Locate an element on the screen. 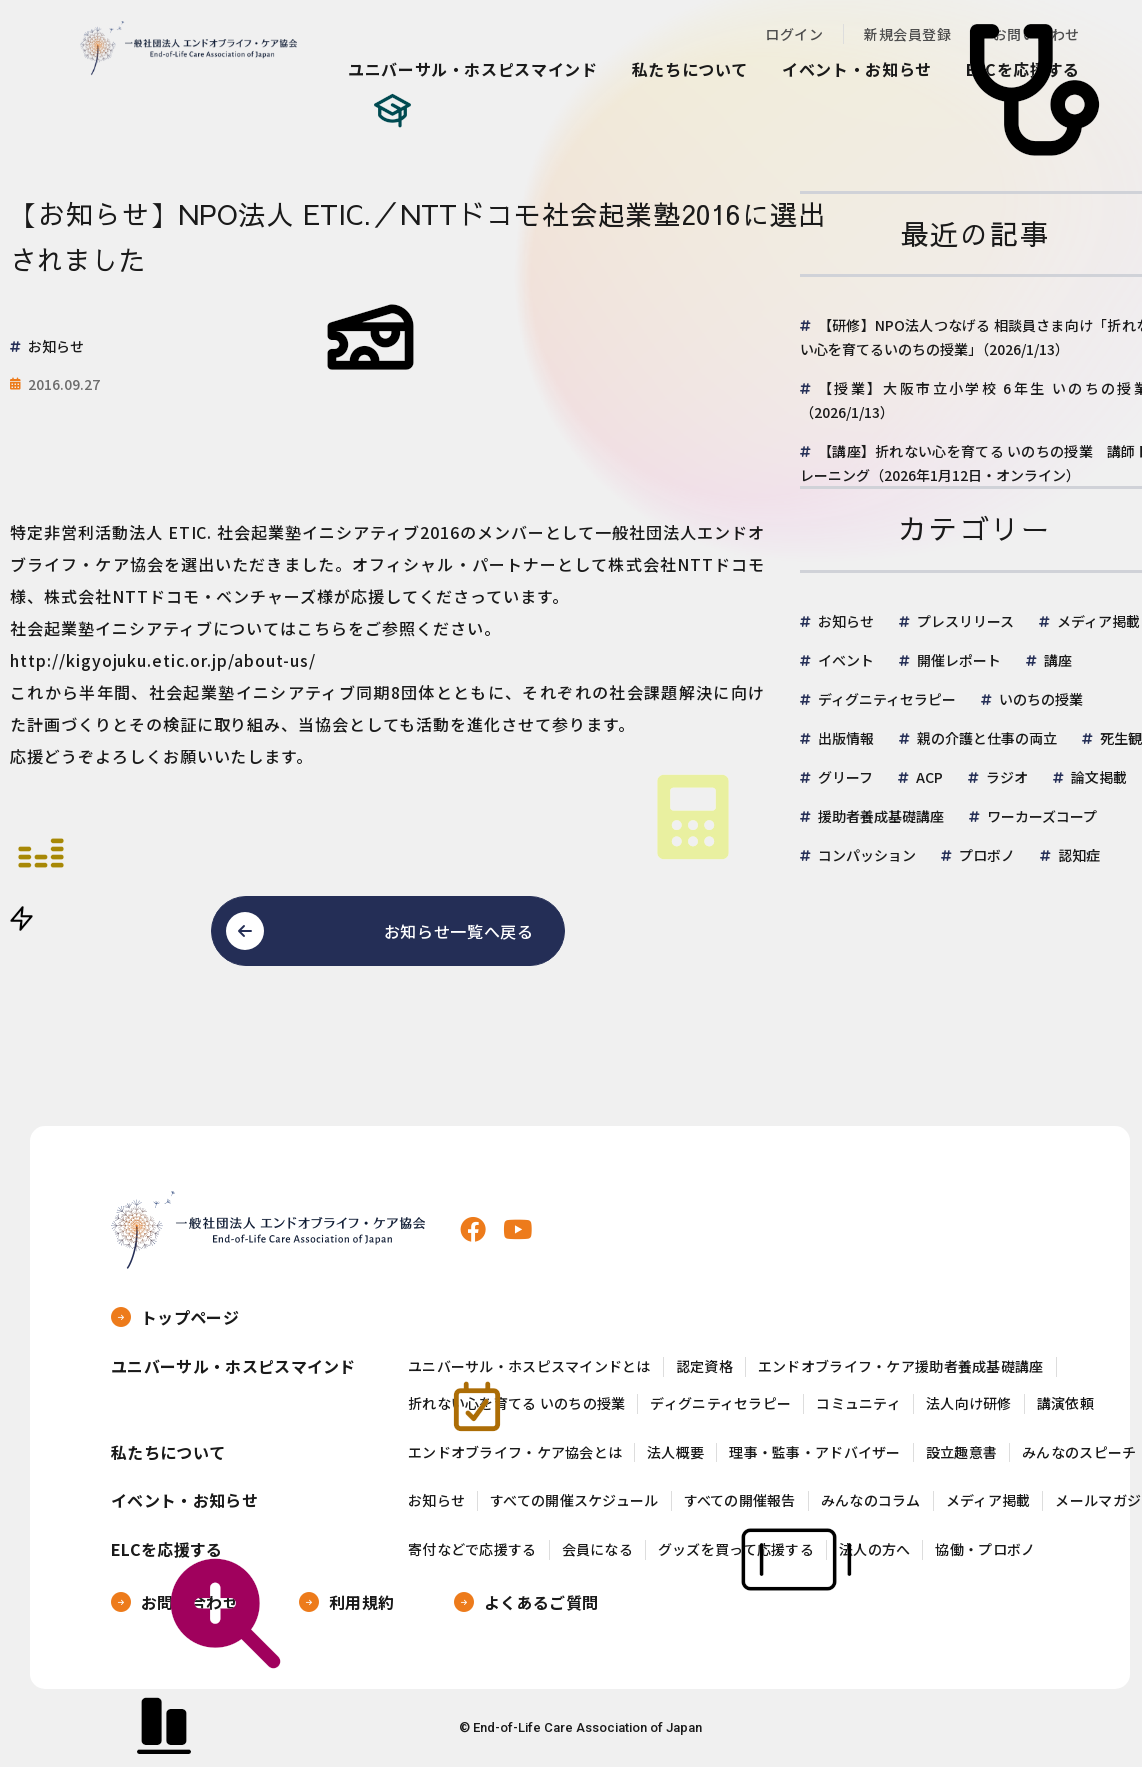 Image resolution: width=1142 pixels, height=1767 pixels. access health or medical features is located at coordinates (1026, 85).